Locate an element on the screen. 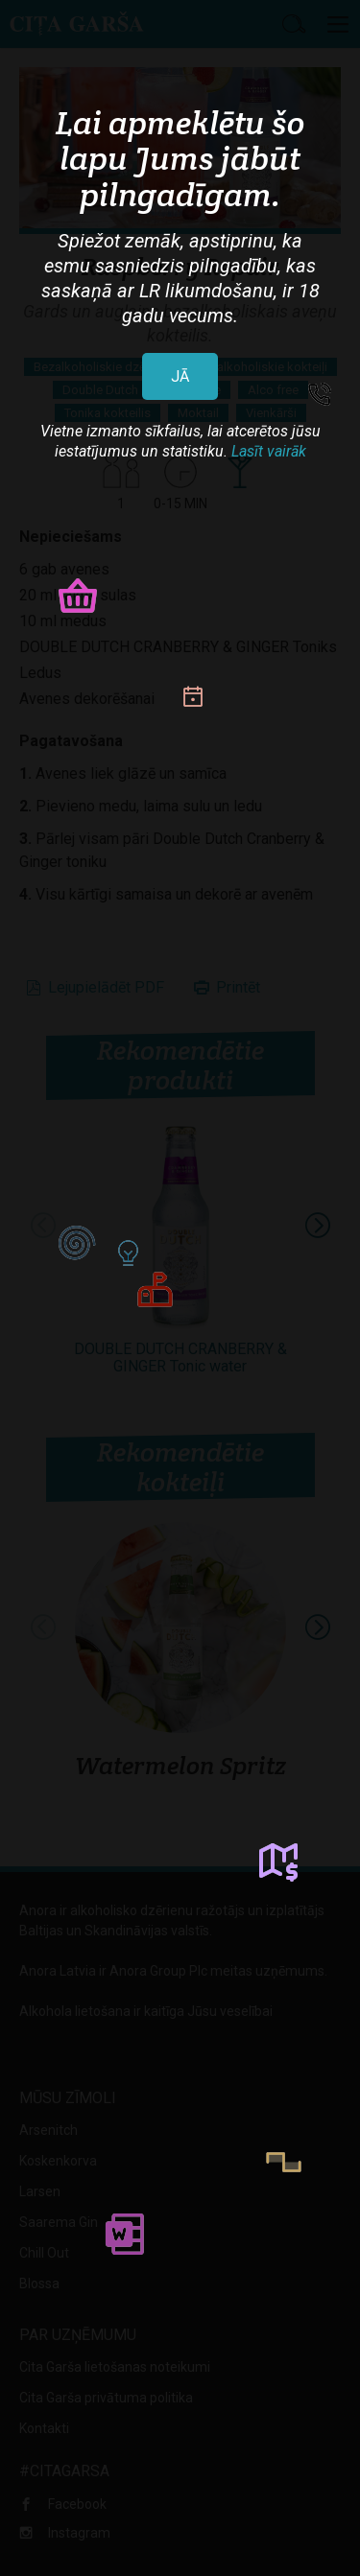  view your shopping basket is located at coordinates (78, 597).